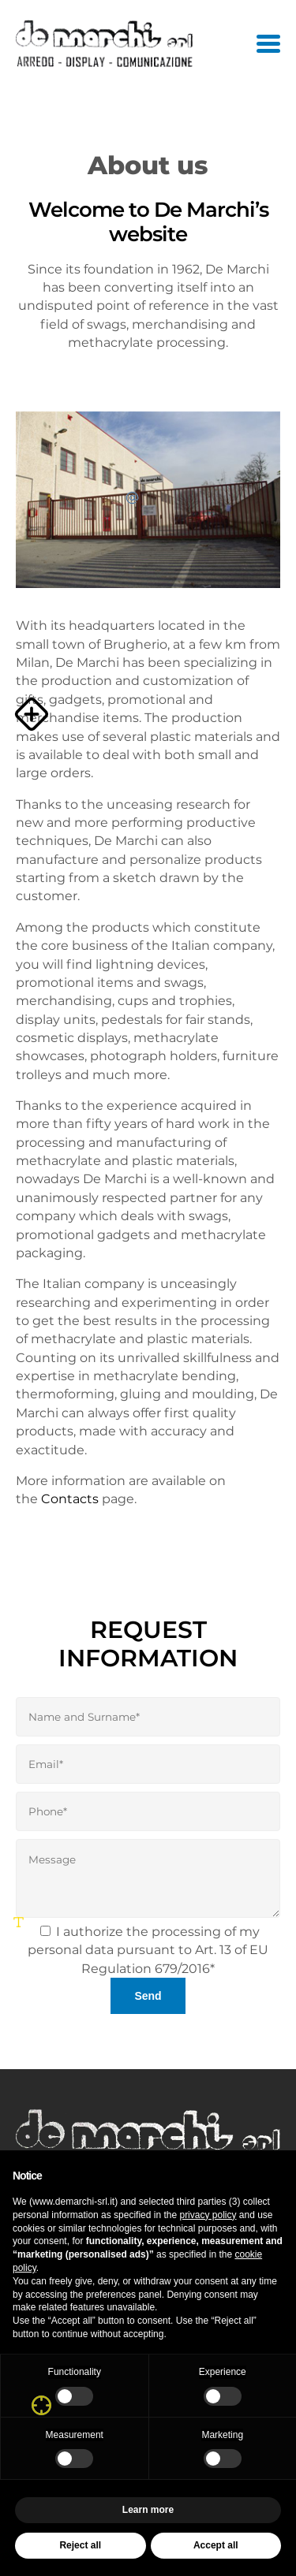 The height and width of the screenshot is (2576, 296). Describe the element at coordinates (32, 714) in the screenshot. I see `add to favorites or premium collection` at that location.